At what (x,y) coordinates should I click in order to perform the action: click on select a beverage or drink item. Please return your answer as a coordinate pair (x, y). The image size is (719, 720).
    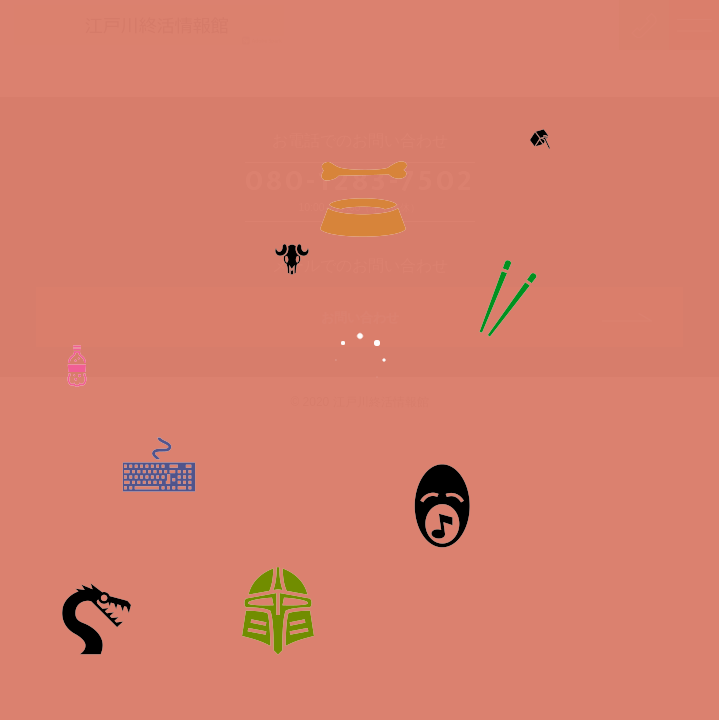
    Looking at the image, I should click on (77, 366).